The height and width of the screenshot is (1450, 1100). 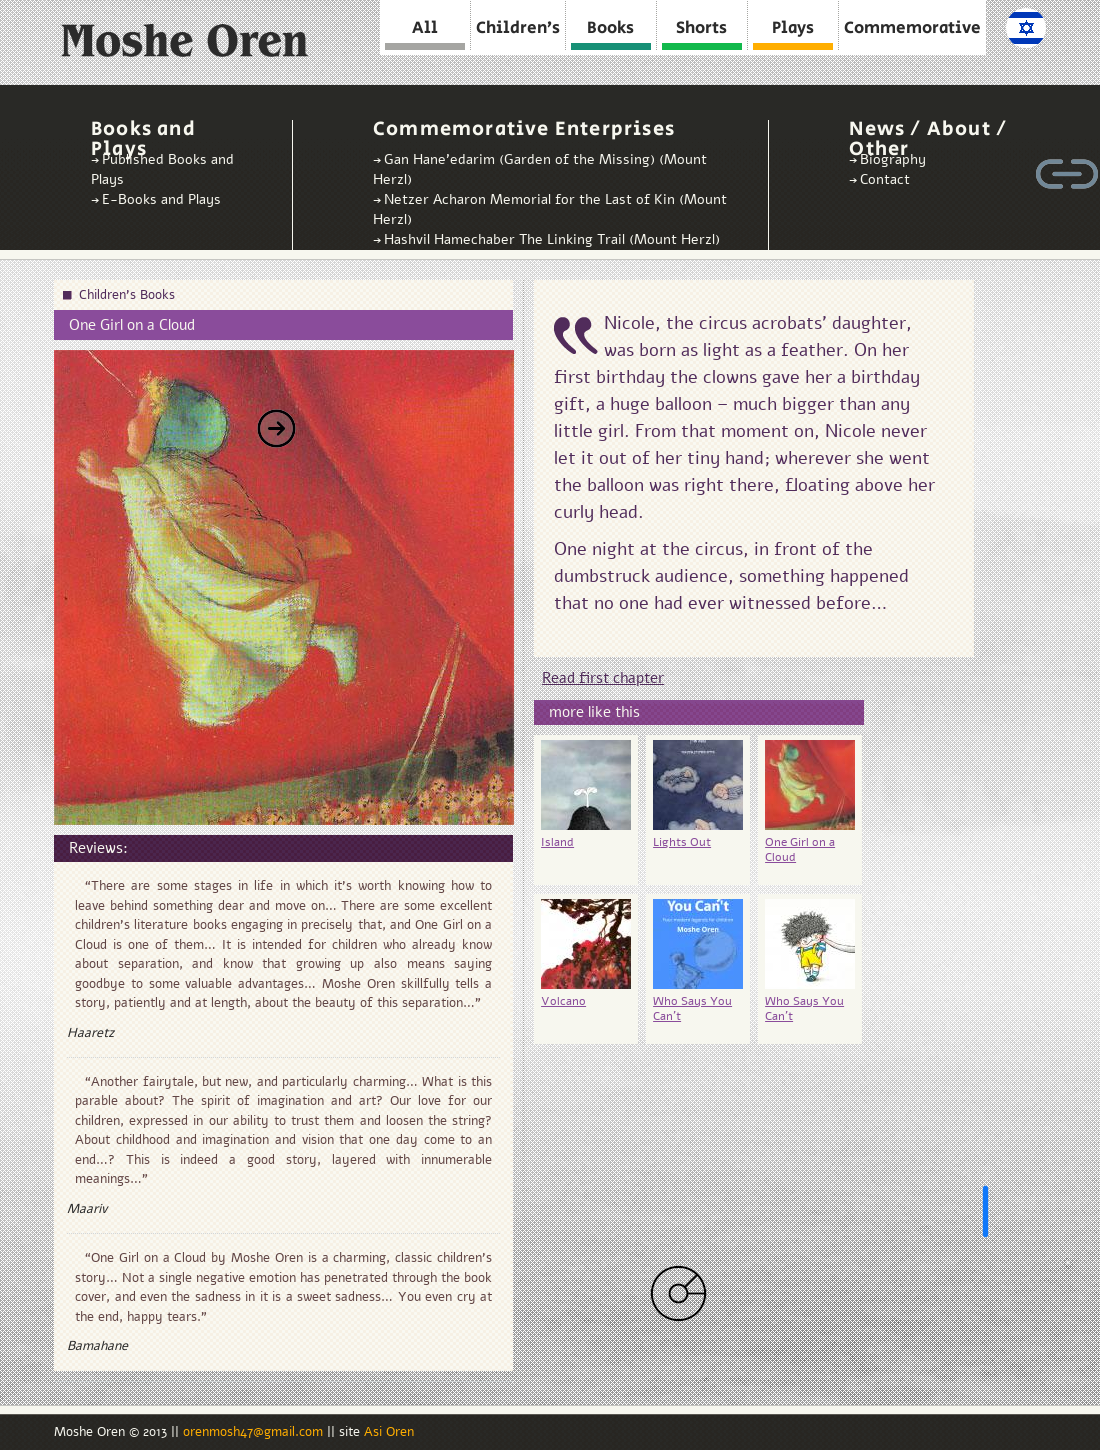 I want to click on vertical divider or separator between UI elements, so click(x=985, y=1211).